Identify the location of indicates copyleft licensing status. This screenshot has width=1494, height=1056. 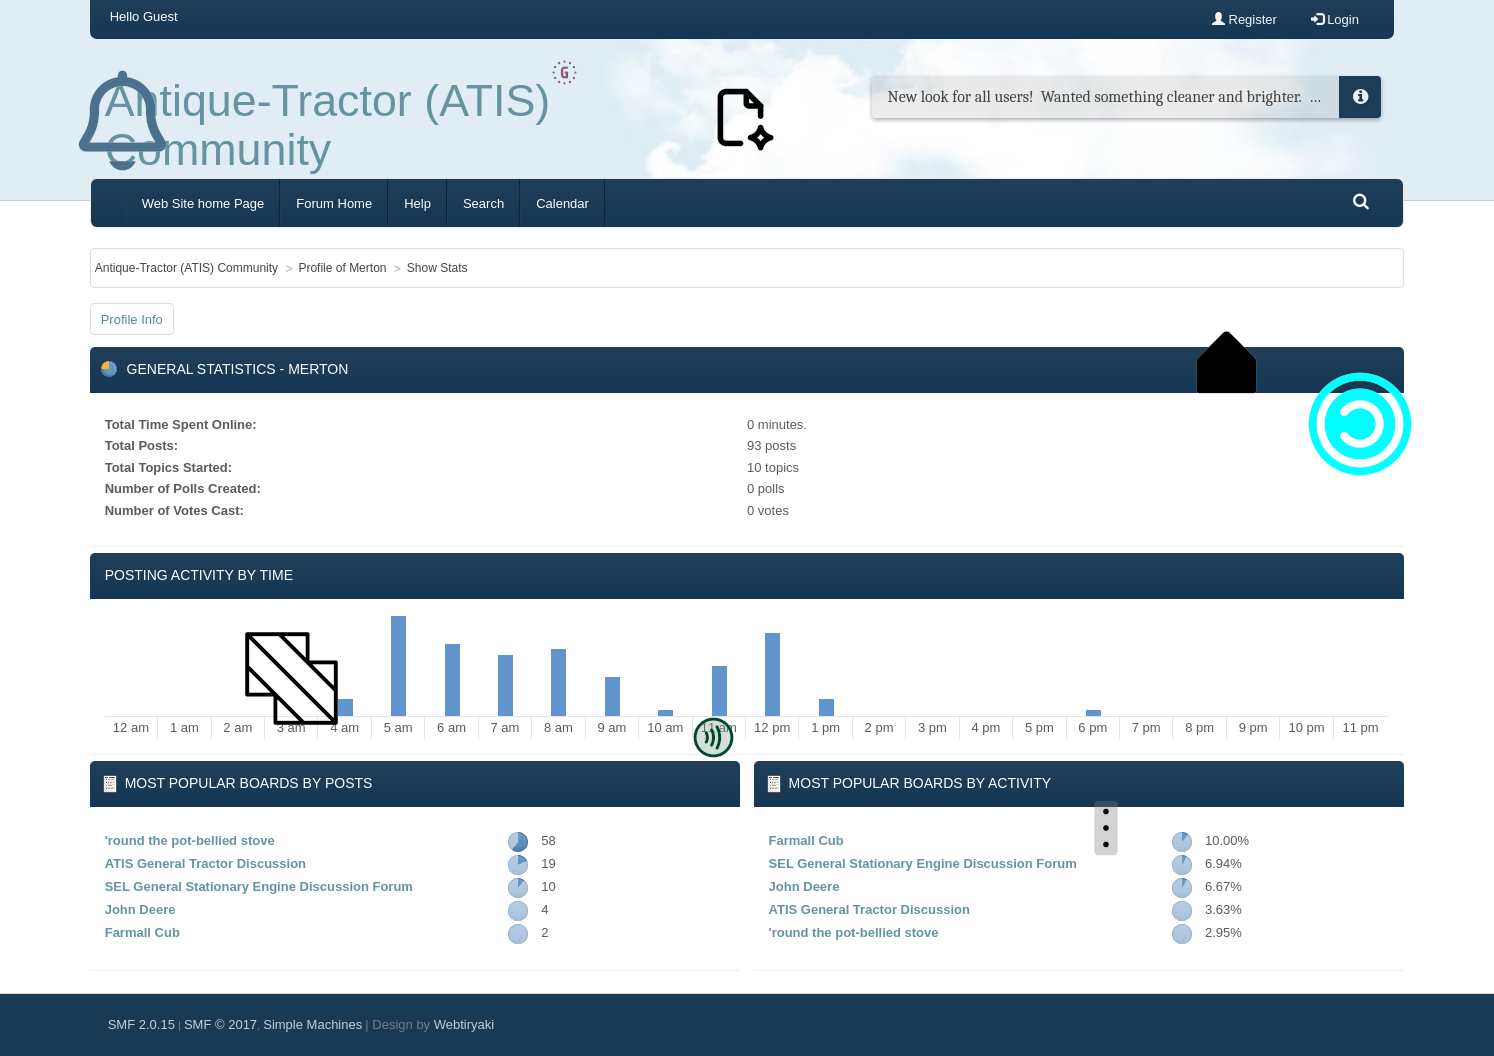
(1360, 424).